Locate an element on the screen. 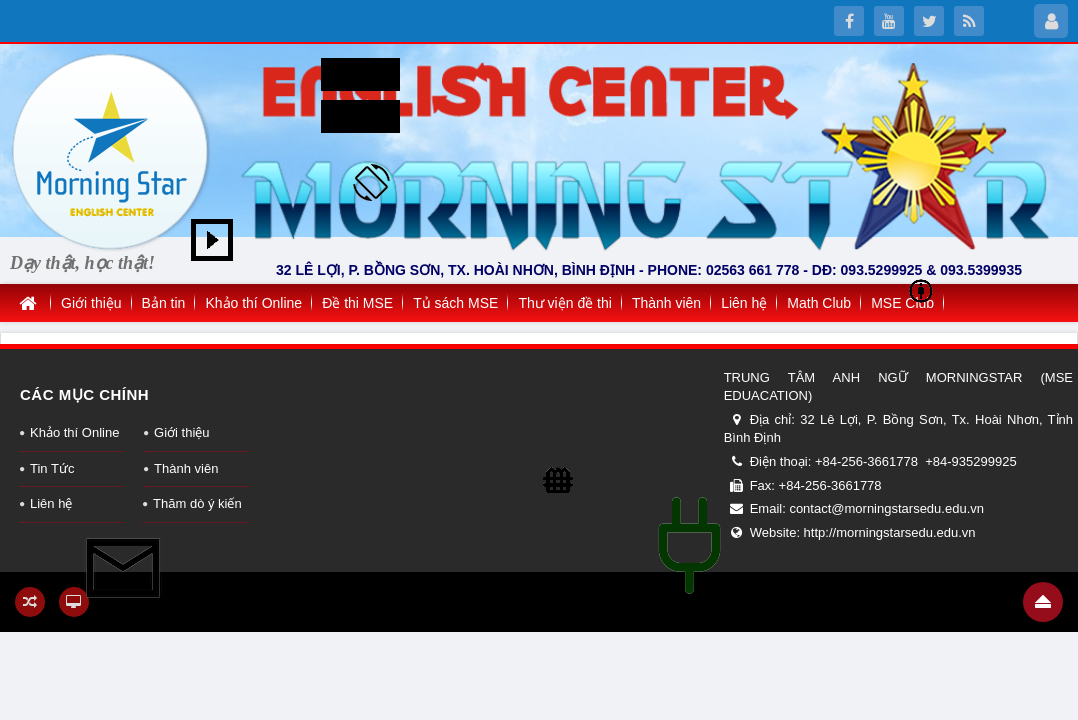  switch to agenda or list view is located at coordinates (362, 95).